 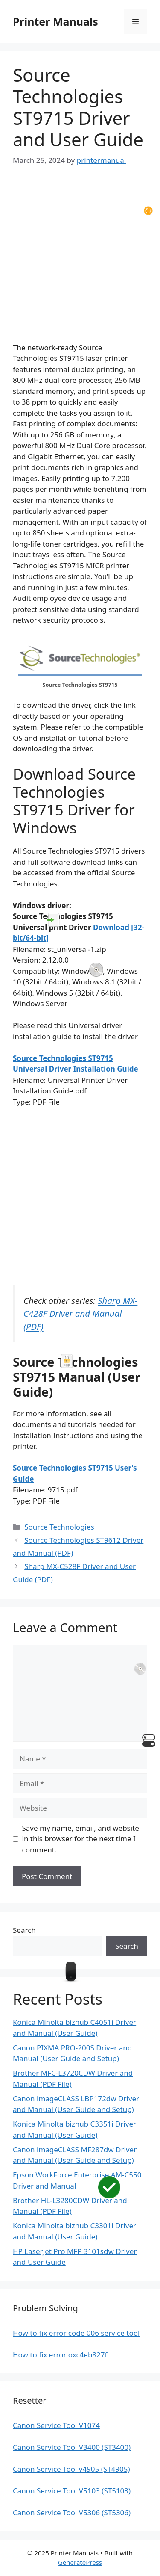 What do you see at coordinates (54, 920) in the screenshot?
I see `import a document or file` at bounding box center [54, 920].